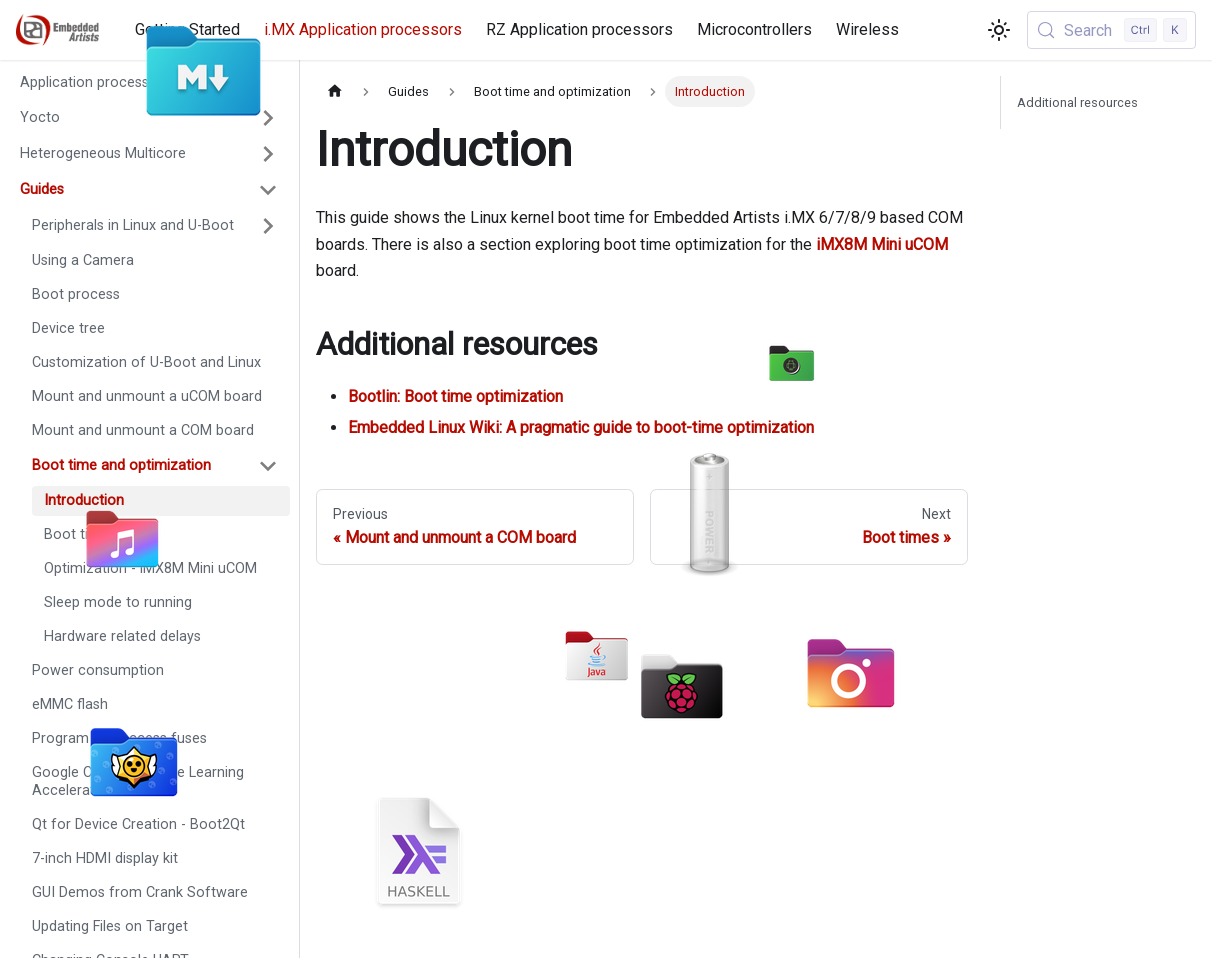 The height and width of the screenshot is (958, 1212). What do you see at coordinates (791, 364) in the screenshot?
I see `open android oreo system files folder` at bounding box center [791, 364].